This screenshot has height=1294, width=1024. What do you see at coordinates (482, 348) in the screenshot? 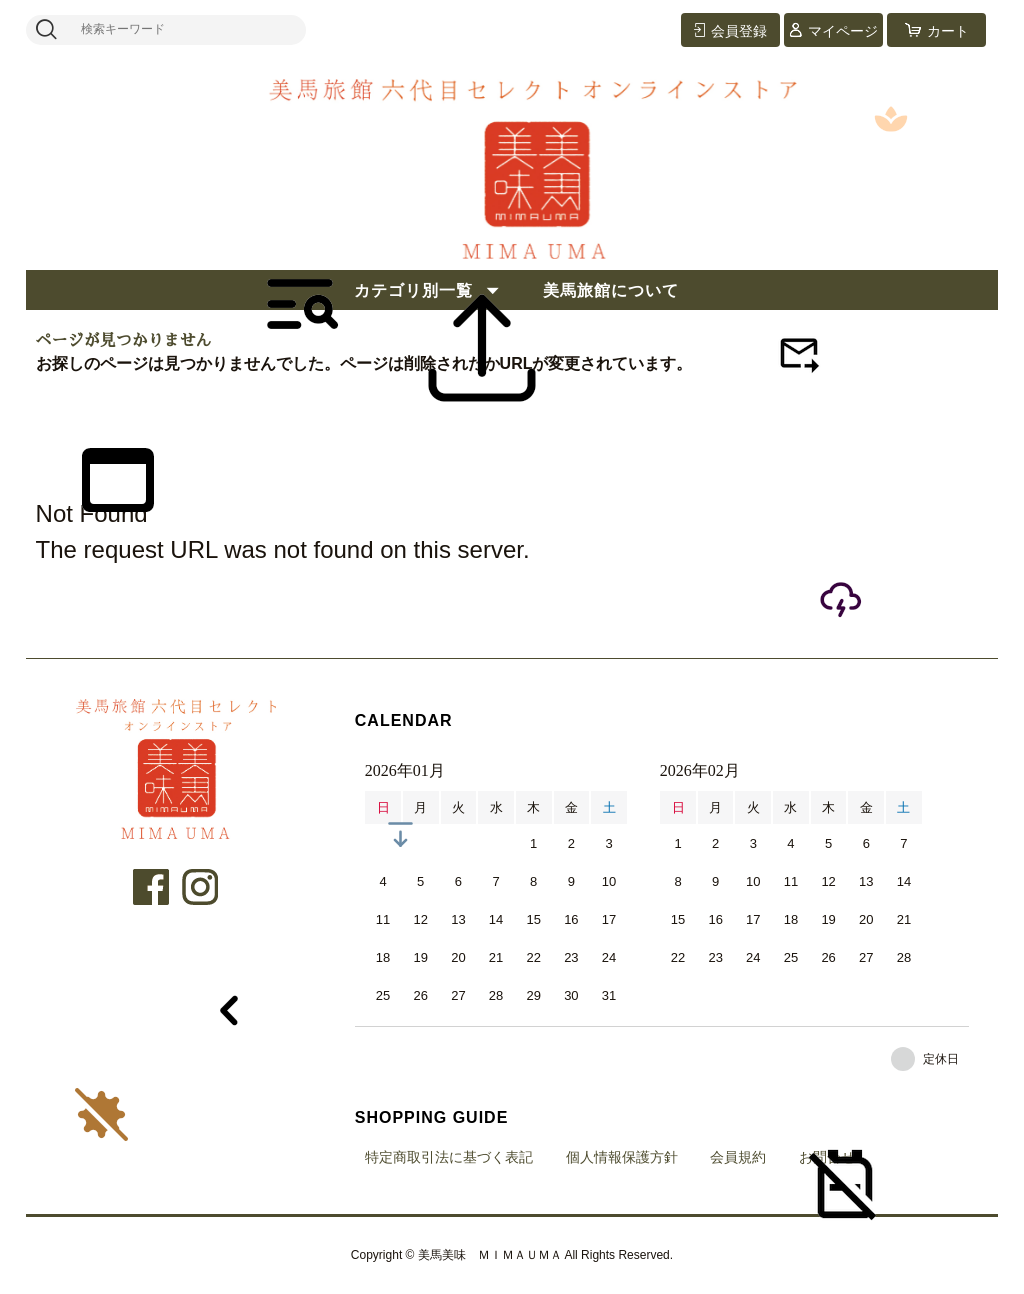
I see `upload a file or document` at bounding box center [482, 348].